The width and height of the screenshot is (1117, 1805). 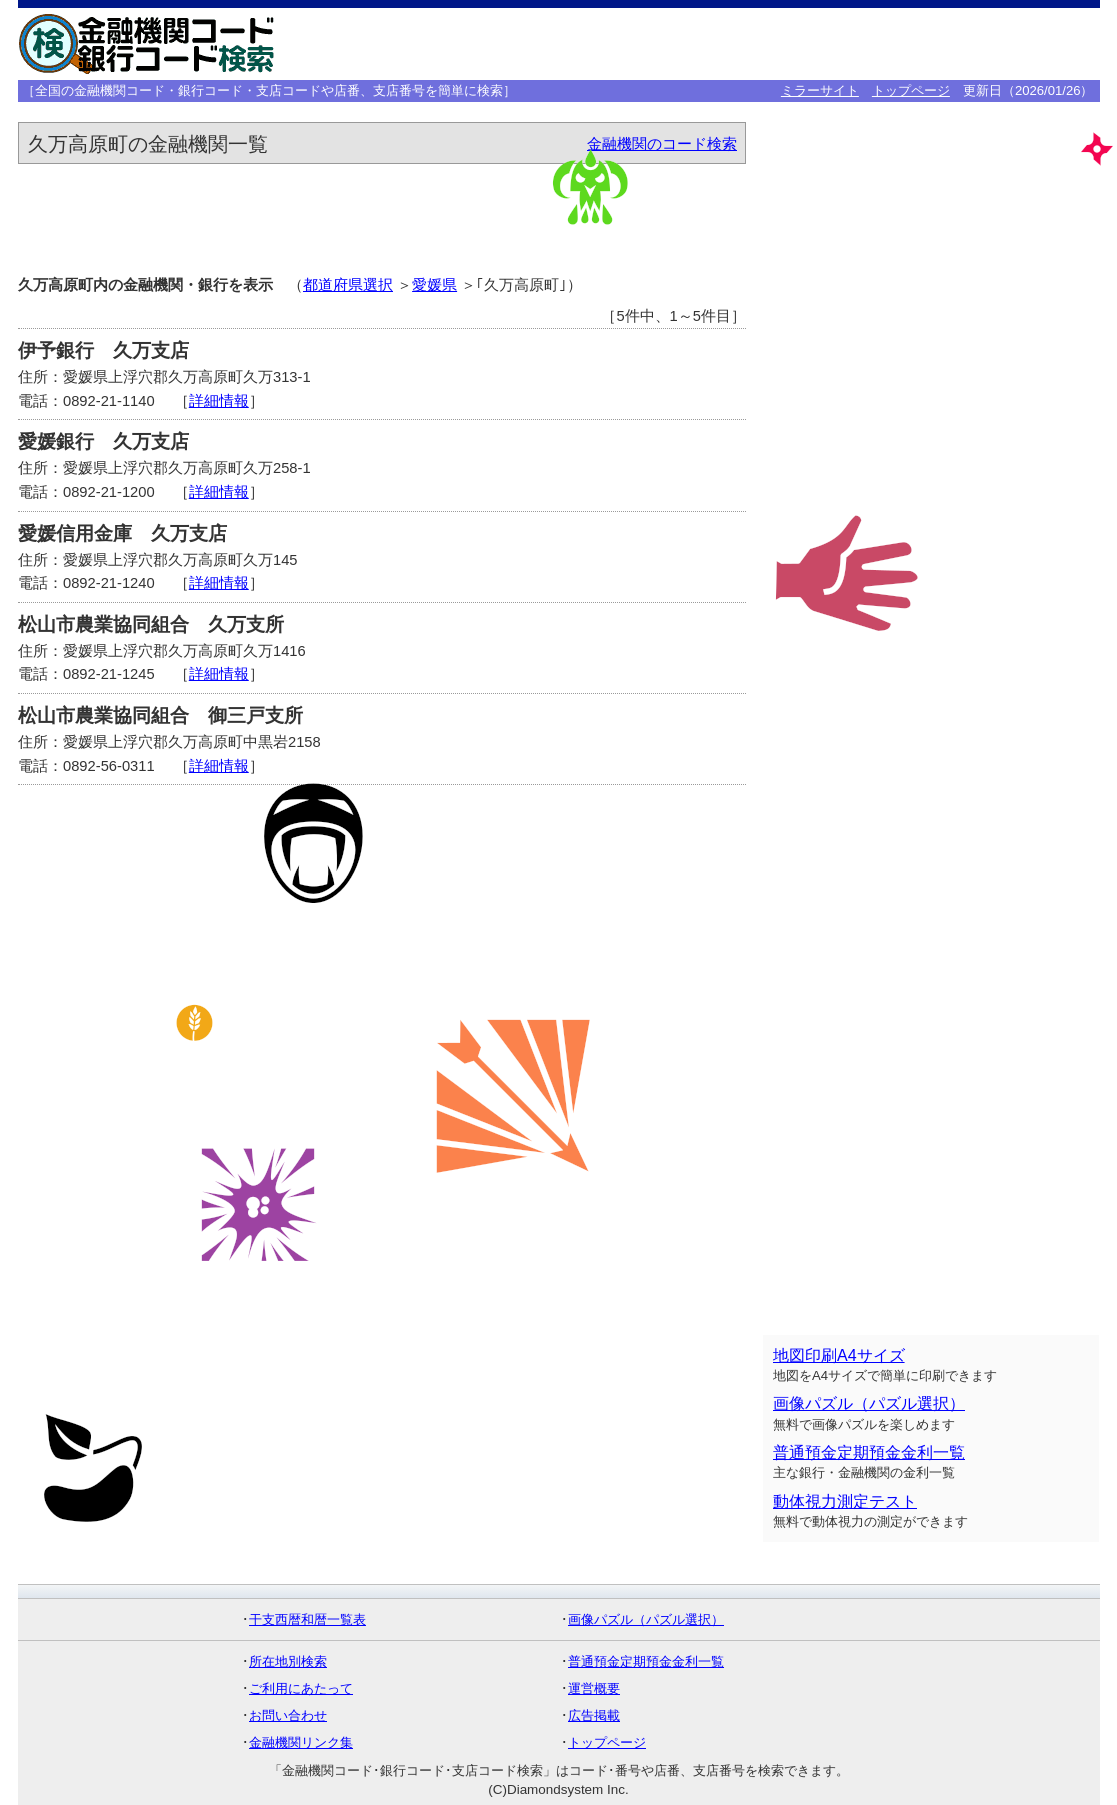 I want to click on diablo or demon-themed game mode, so click(x=590, y=187).